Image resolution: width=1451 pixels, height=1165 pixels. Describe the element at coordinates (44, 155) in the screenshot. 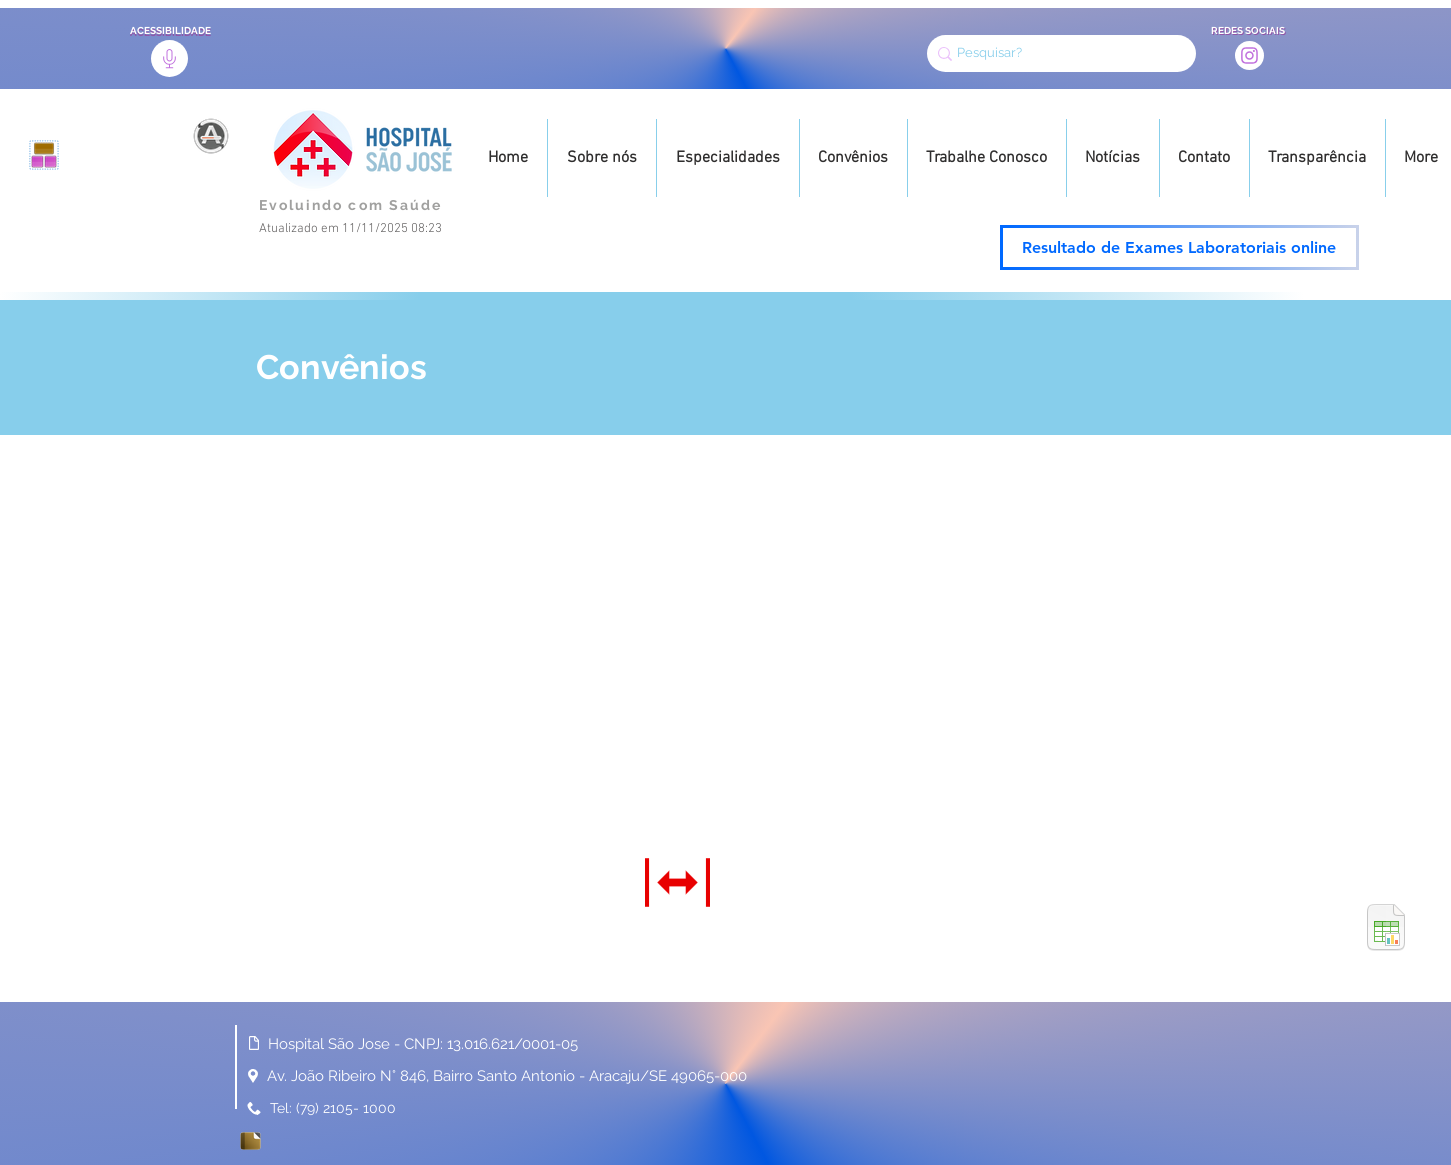

I see `select all items in the current view` at that location.